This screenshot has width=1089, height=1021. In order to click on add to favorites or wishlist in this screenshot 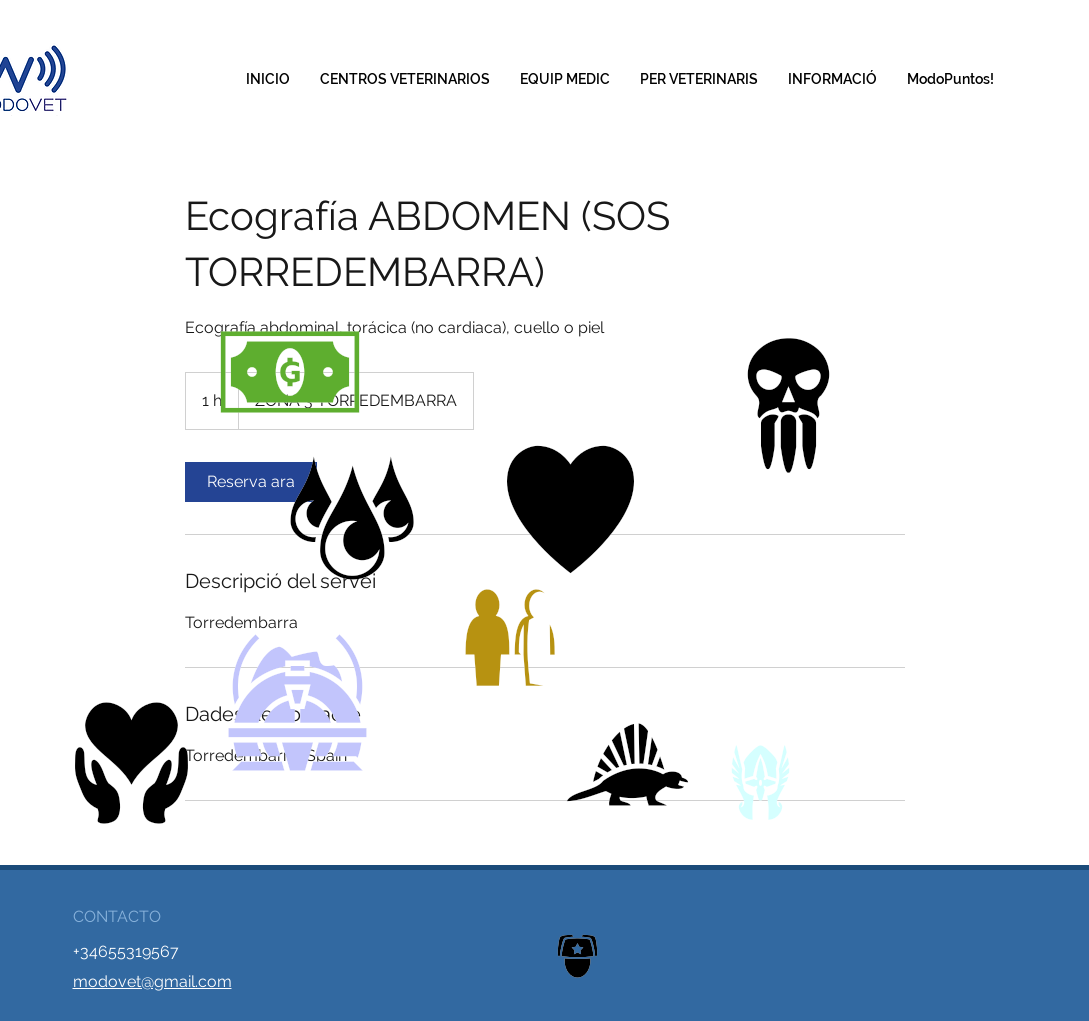, I will do `click(131, 762)`.